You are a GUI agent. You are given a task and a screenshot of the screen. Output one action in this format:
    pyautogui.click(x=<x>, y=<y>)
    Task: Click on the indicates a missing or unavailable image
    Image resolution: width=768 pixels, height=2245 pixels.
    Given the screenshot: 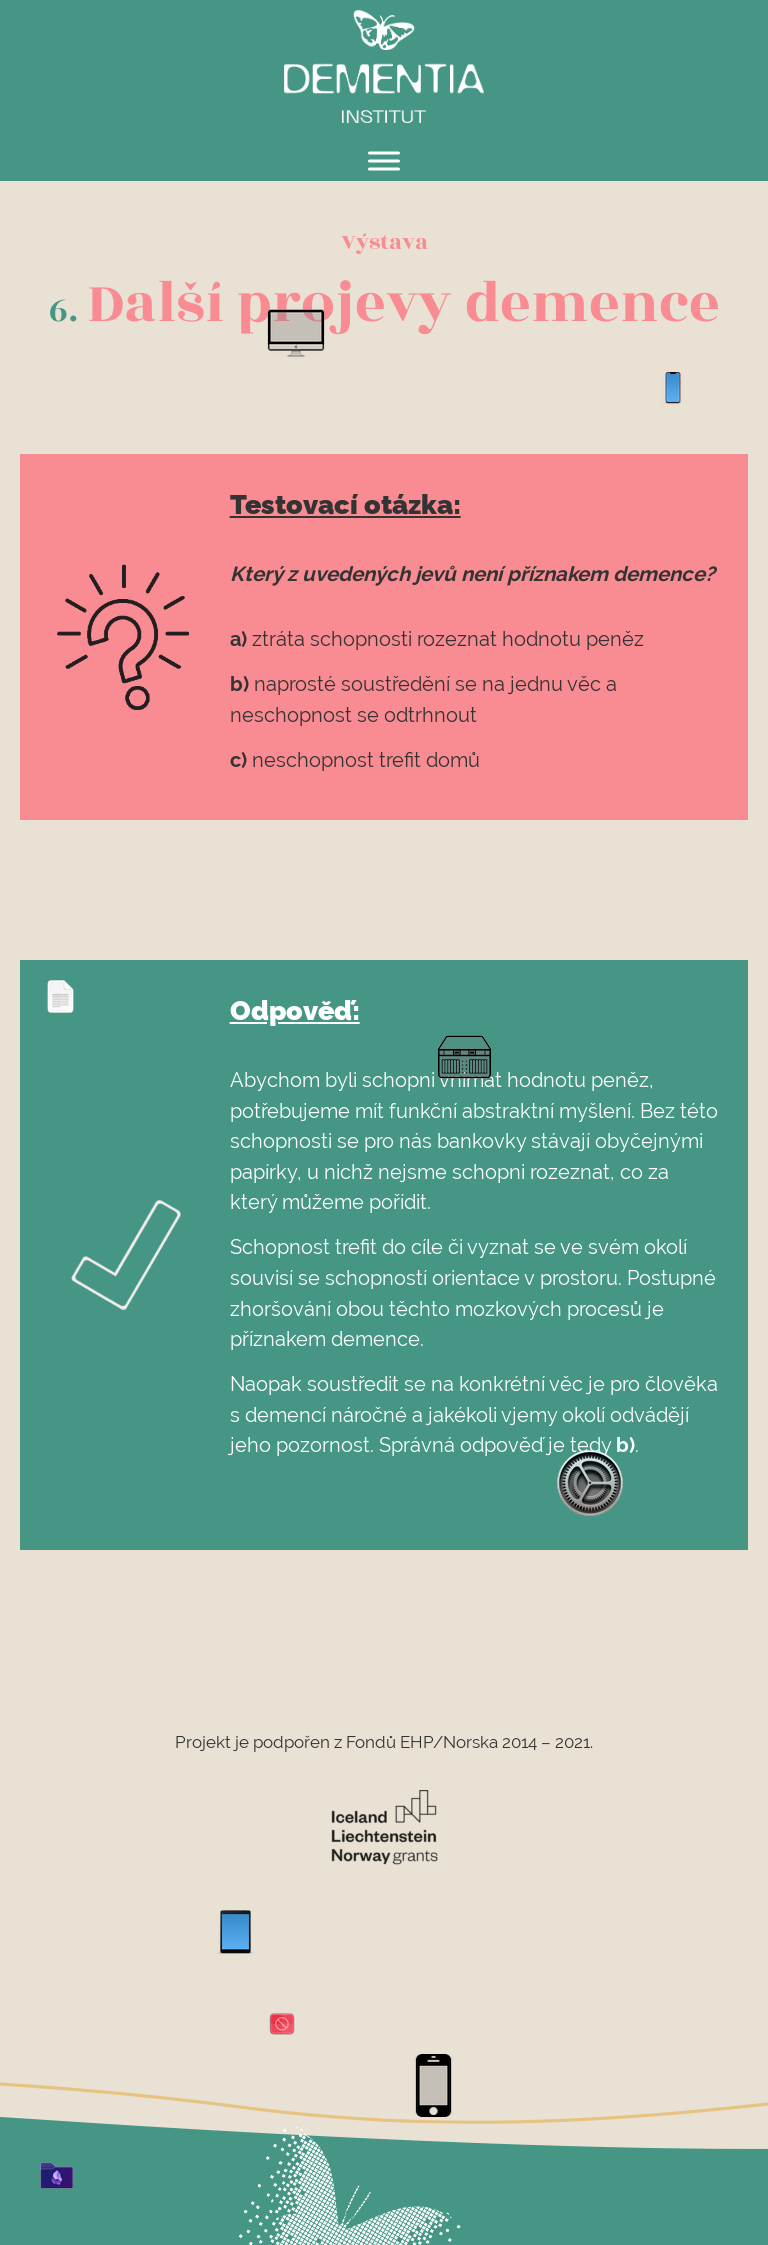 What is the action you would take?
    pyautogui.click(x=282, y=2023)
    